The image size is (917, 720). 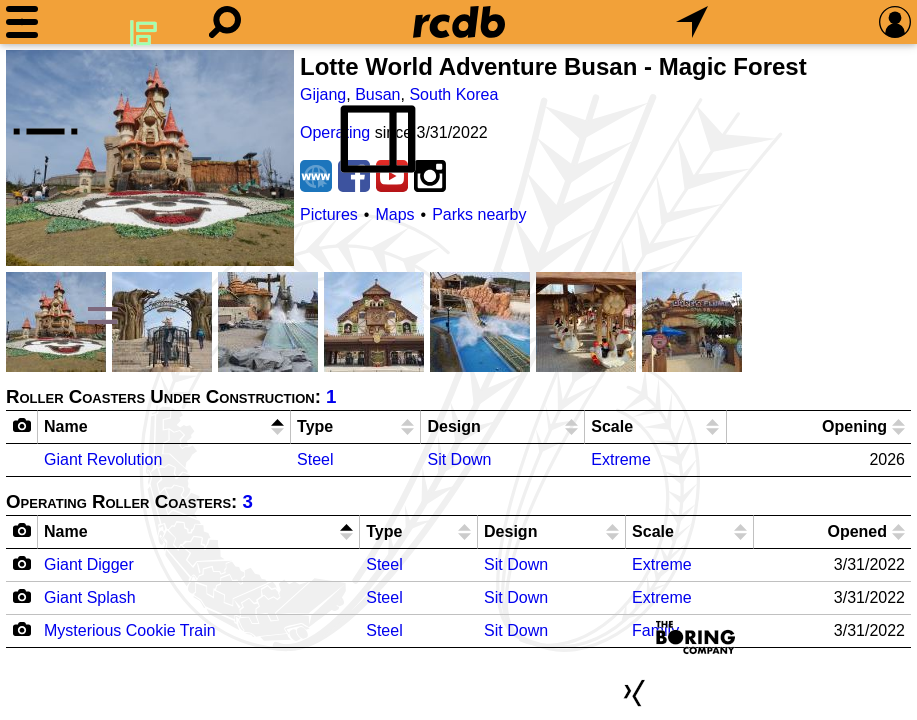 What do you see at coordinates (45, 131) in the screenshot?
I see `insert a horizontal divider line` at bounding box center [45, 131].